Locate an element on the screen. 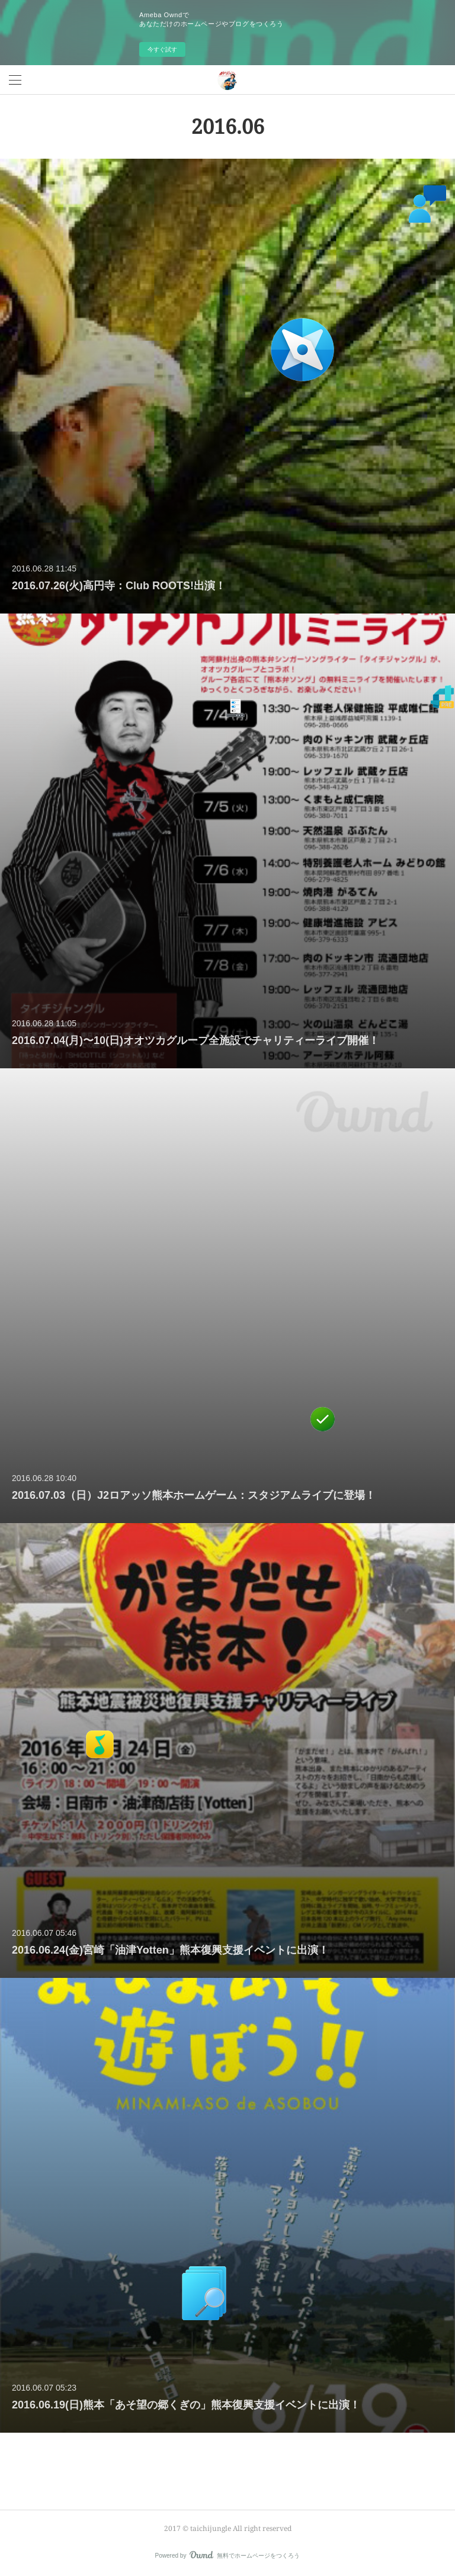 The width and height of the screenshot is (455, 2576). open visual blend preview application is located at coordinates (442, 696).